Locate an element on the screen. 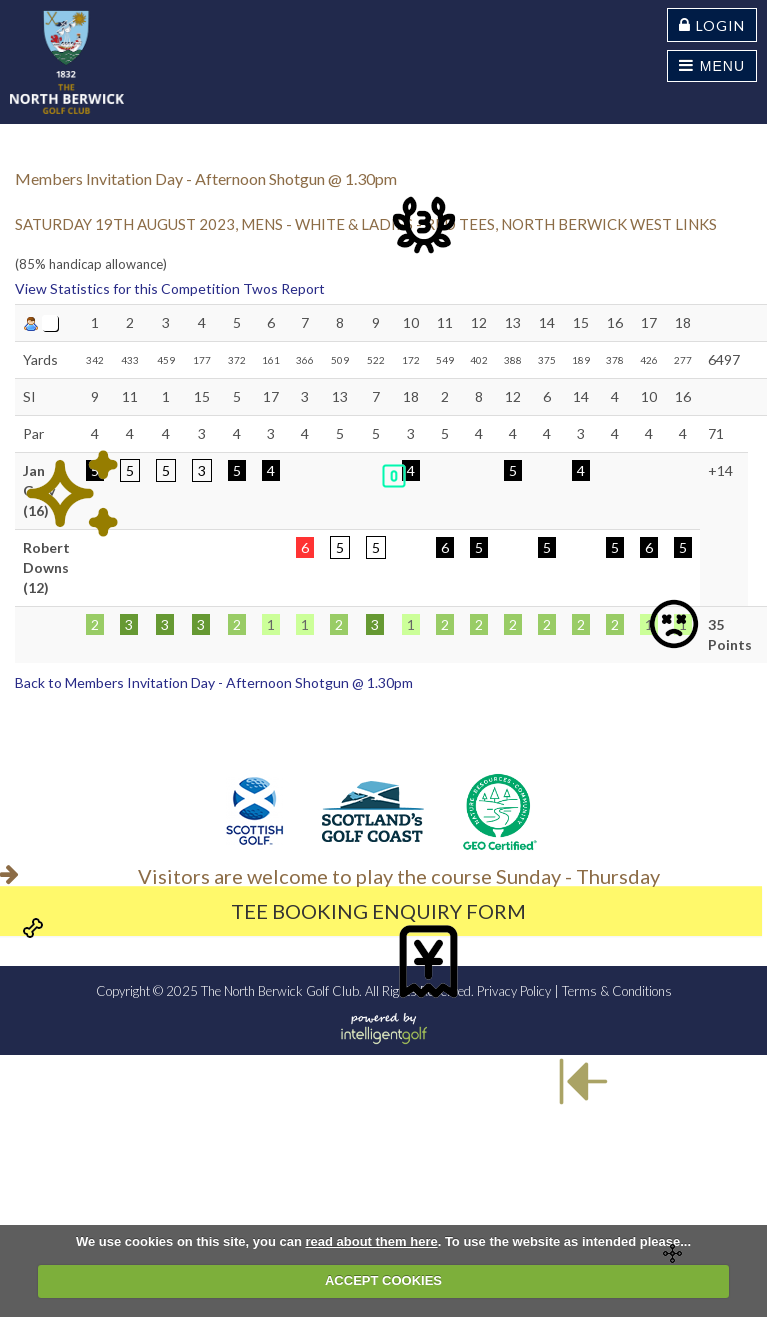 This screenshot has width=767, height=1317. access pet-related features or settings is located at coordinates (33, 928).